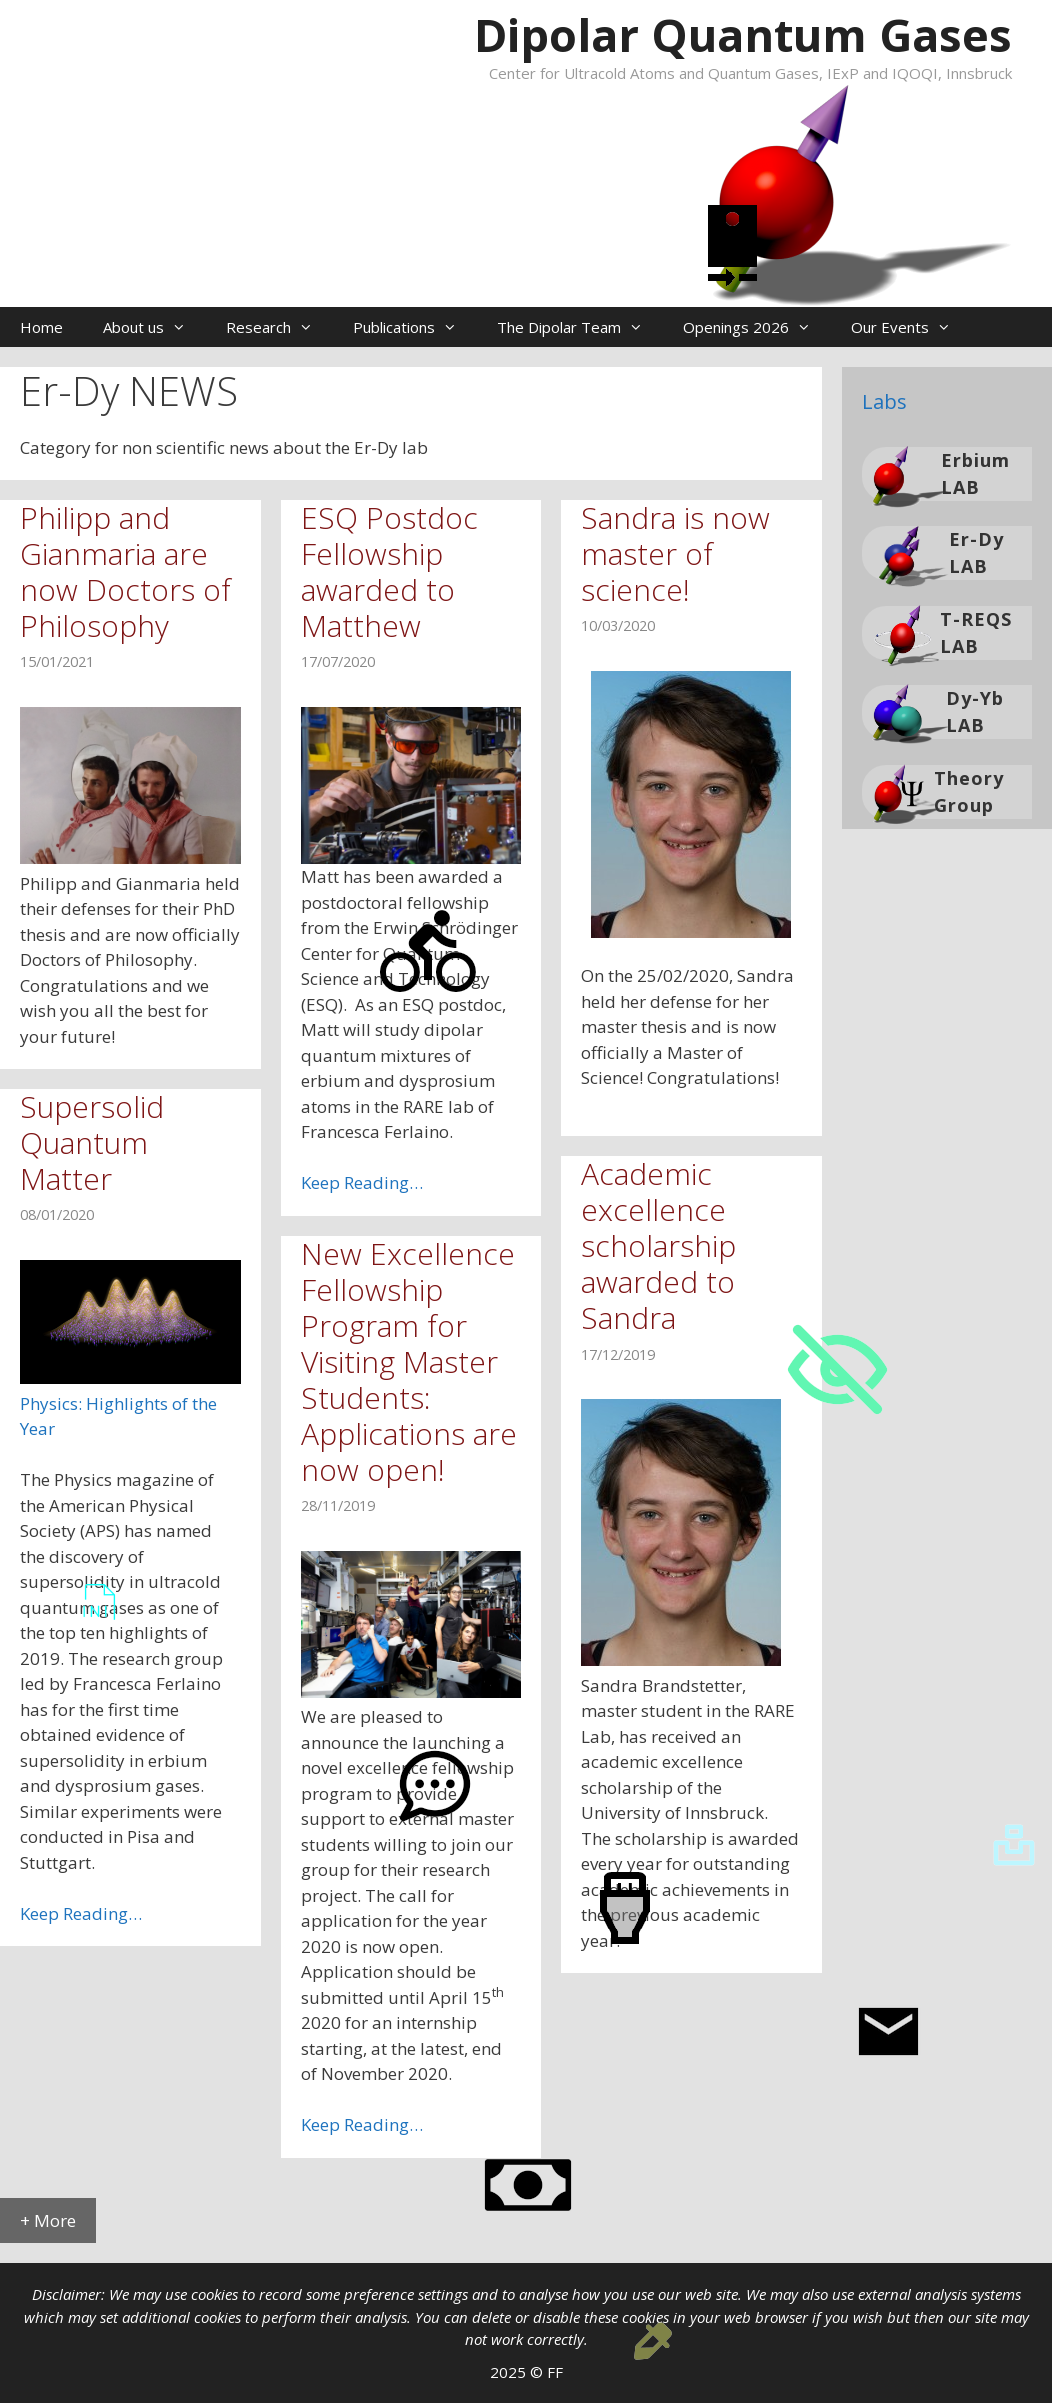  I want to click on switch to rear camera, so click(732, 246).